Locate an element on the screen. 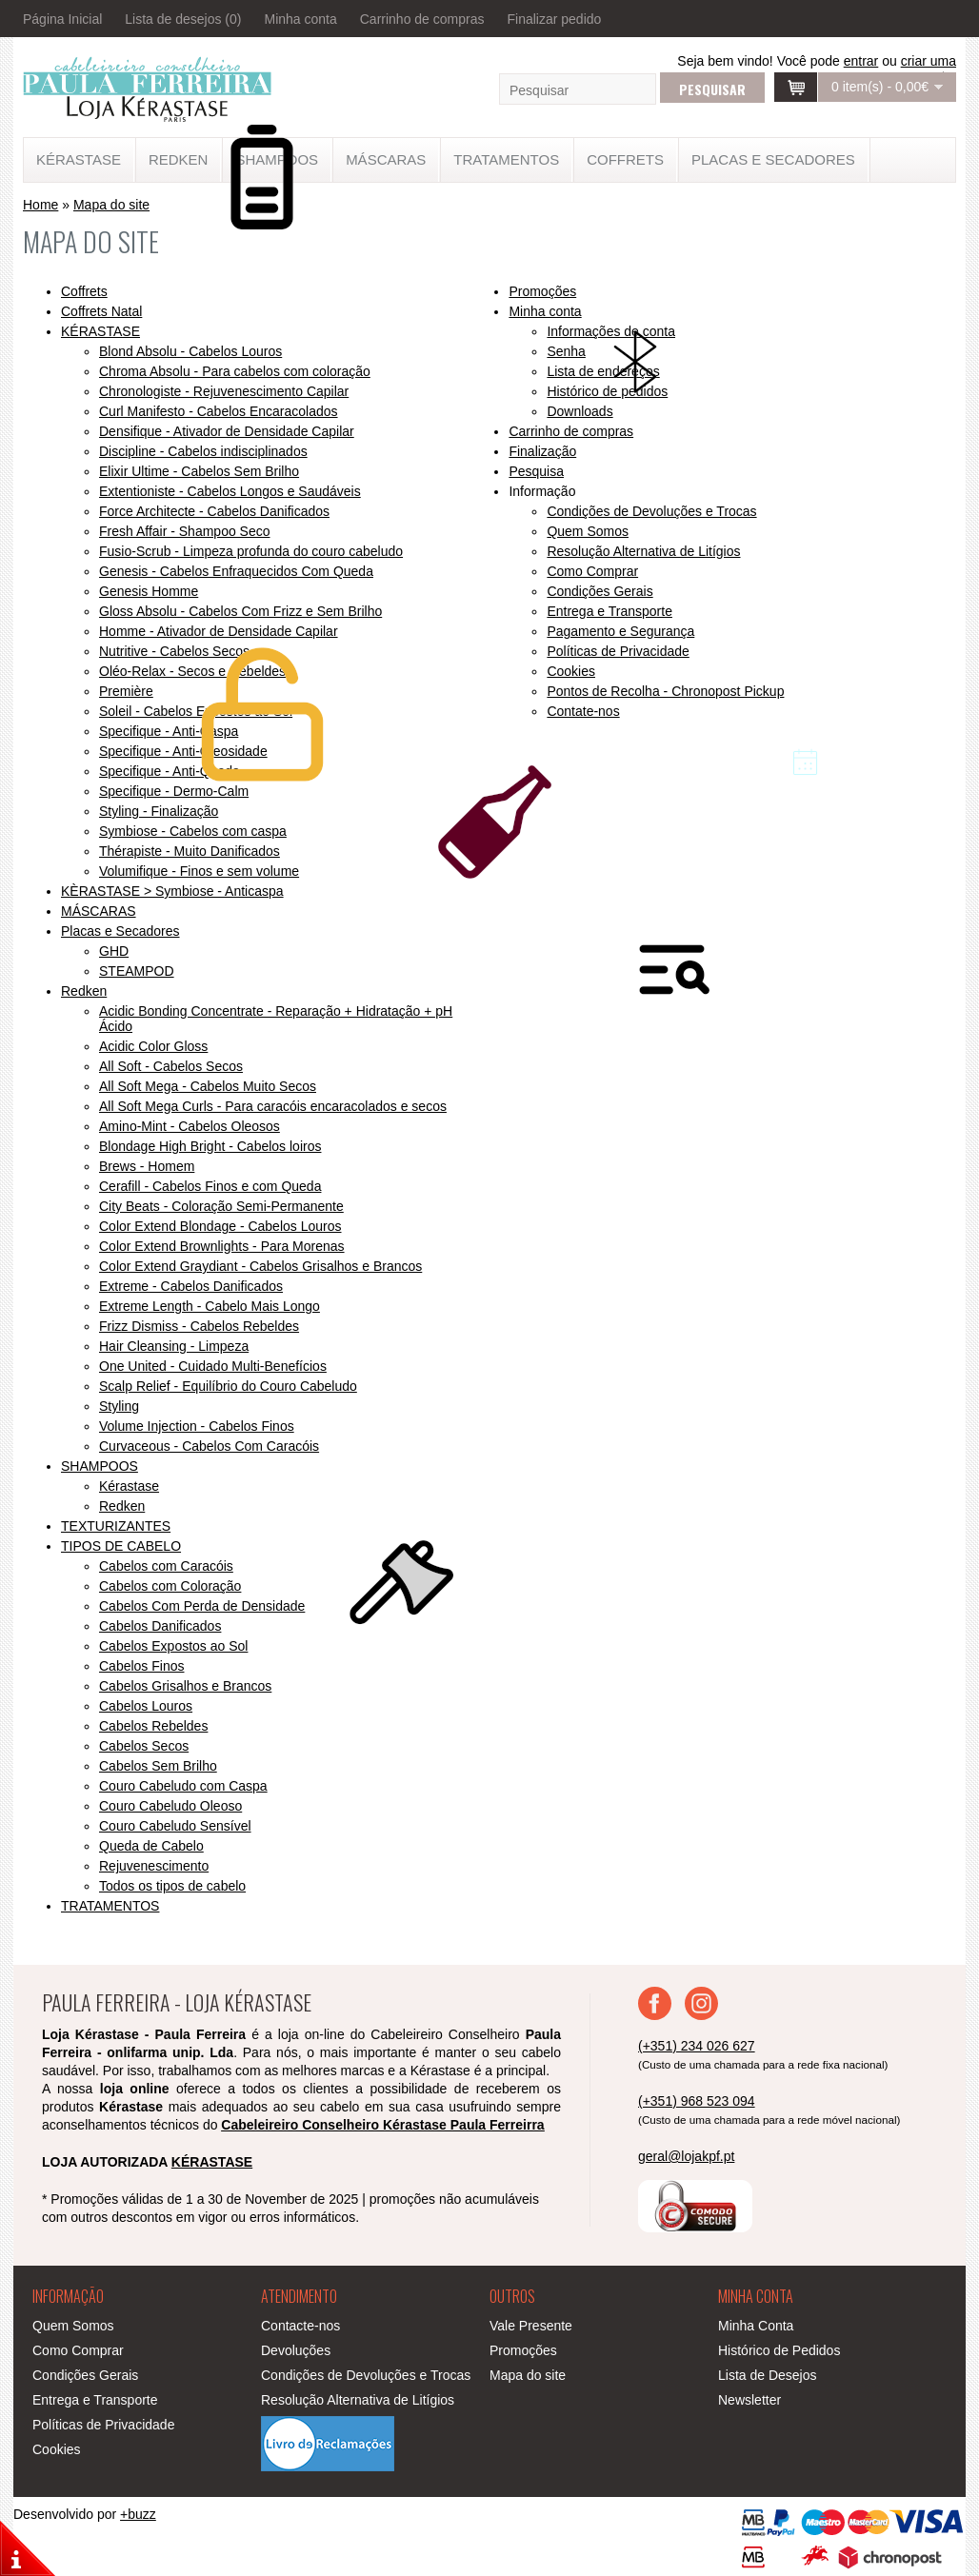  search within a list is located at coordinates (671, 969).